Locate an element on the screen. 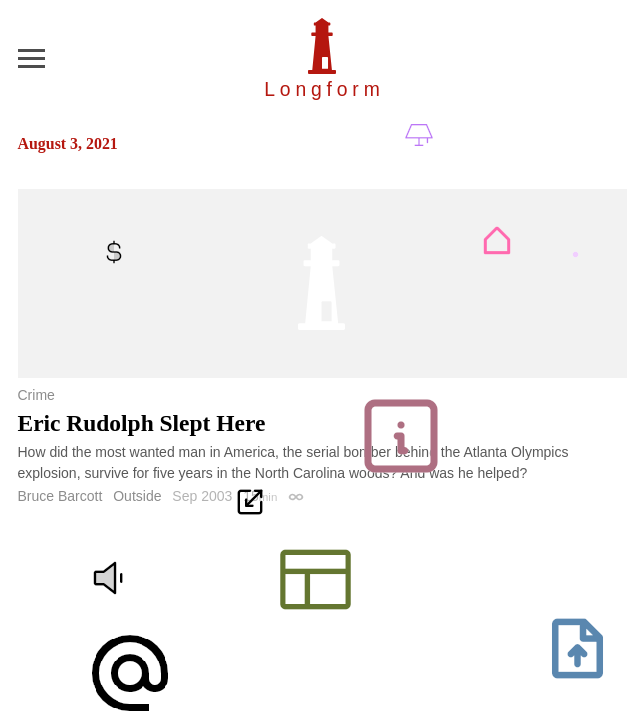 The width and height of the screenshot is (644, 720). enter or view email address is located at coordinates (130, 673).